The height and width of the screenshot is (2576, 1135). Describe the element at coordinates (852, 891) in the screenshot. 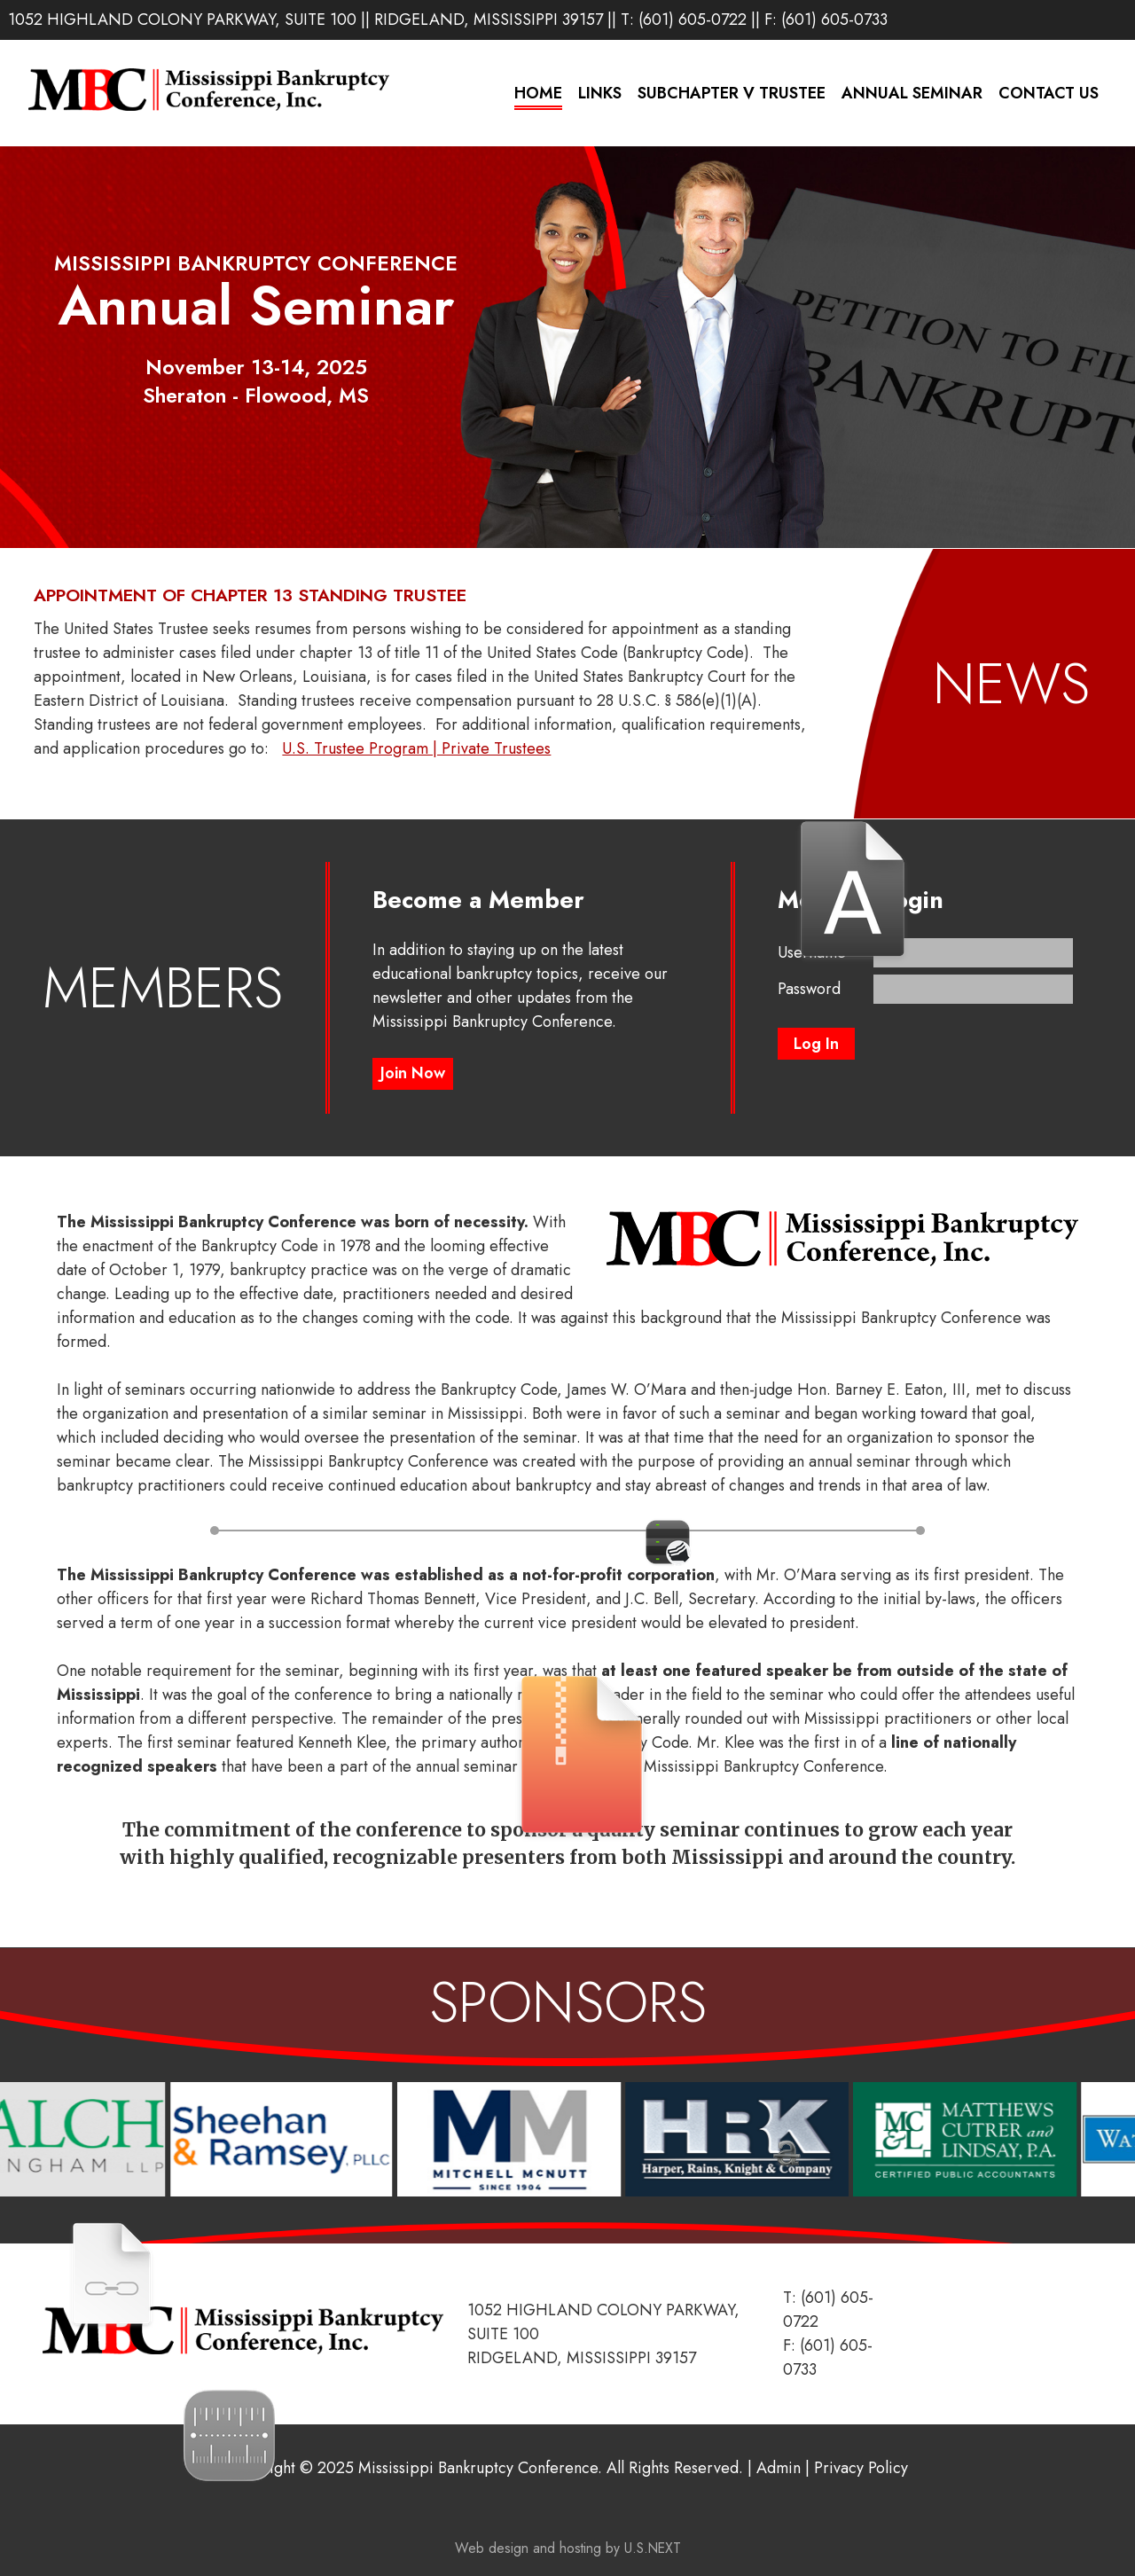

I see `a generic font file` at that location.